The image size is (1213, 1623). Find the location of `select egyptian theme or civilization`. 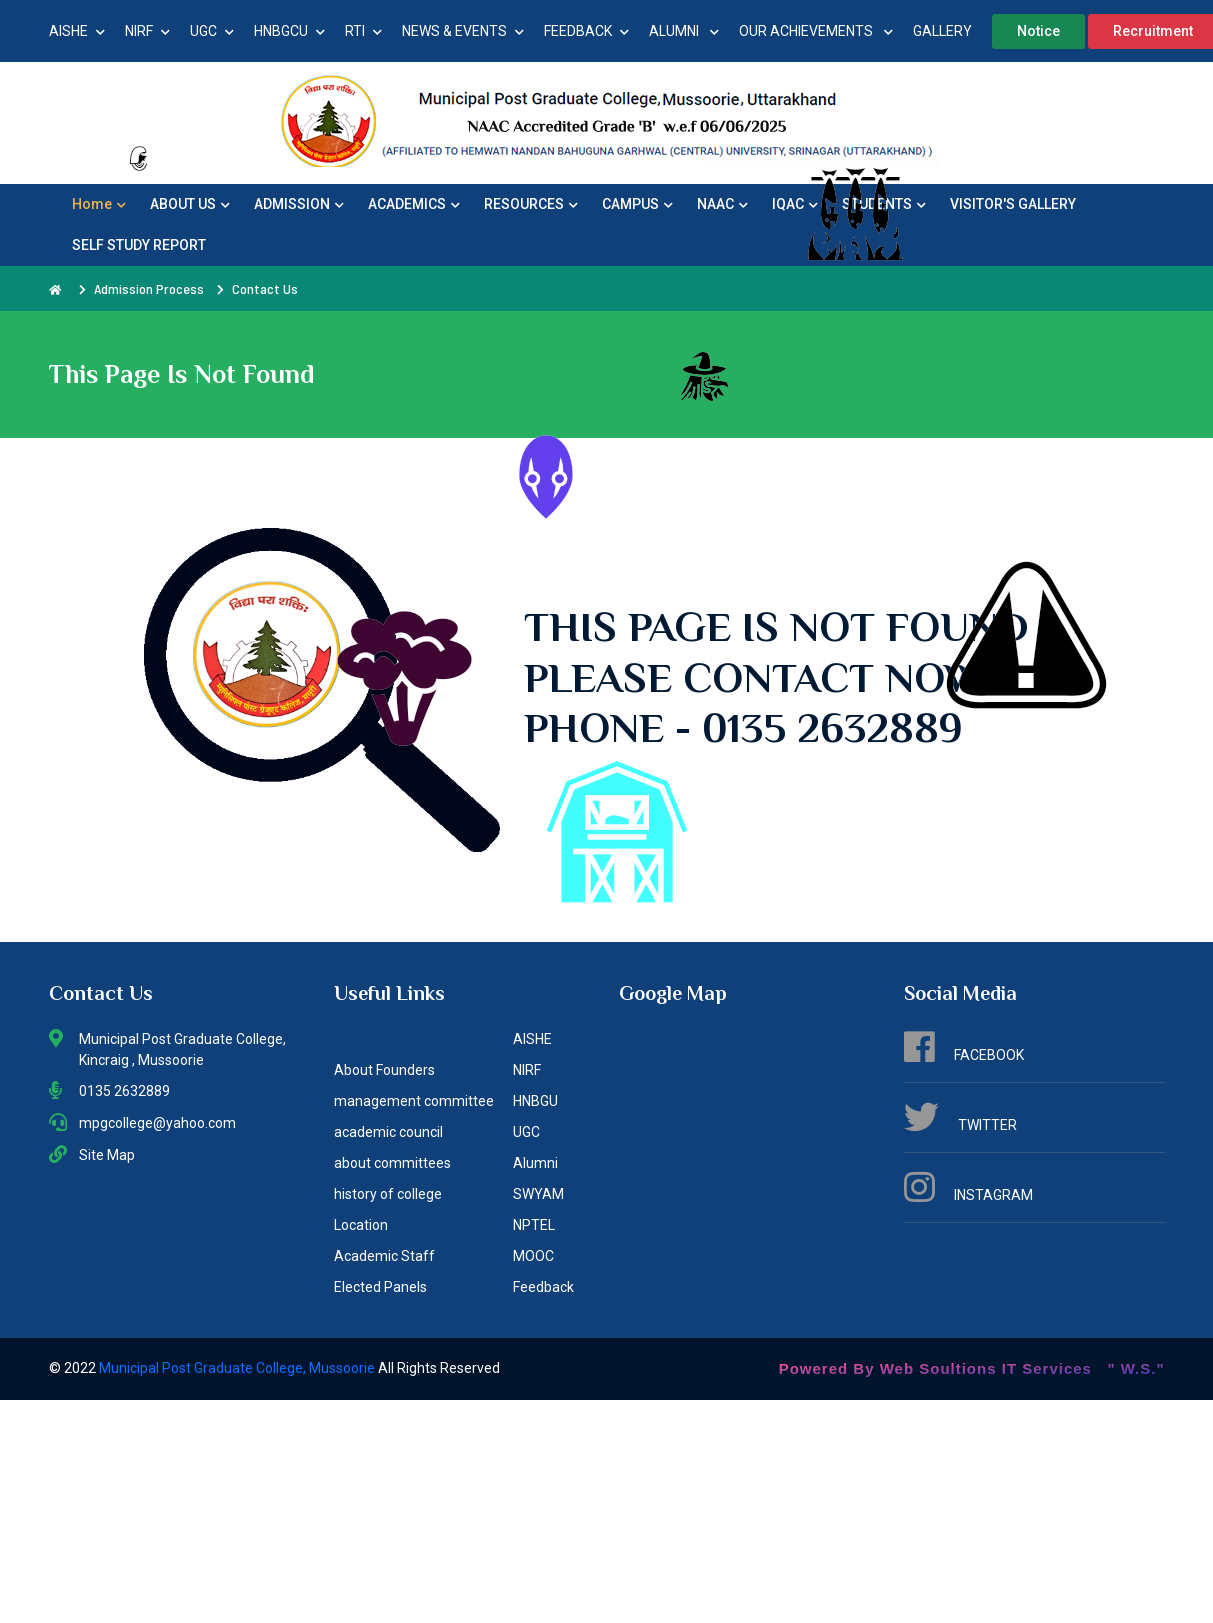

select egyptian theme or civilization is located at coordinates (138, 158).